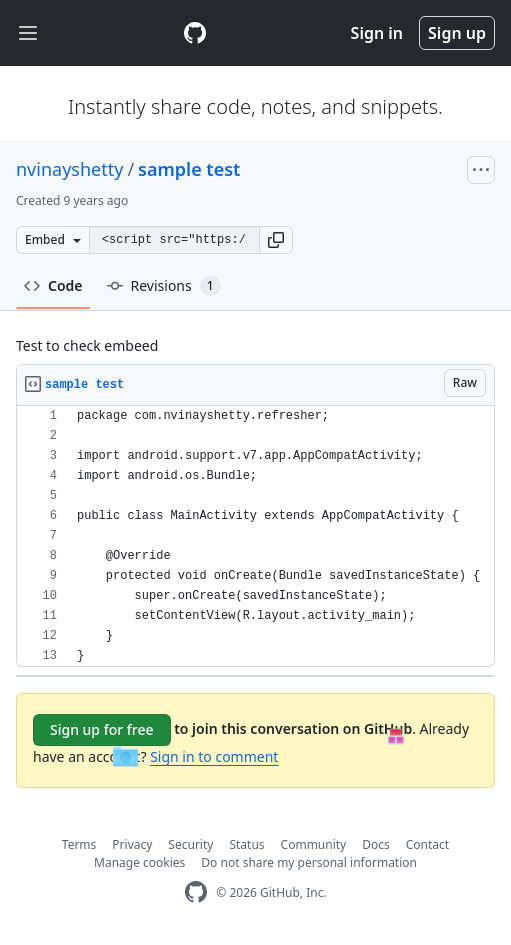 The height and width of the screenshot is (945, 511). Describe the element at coordinates (396, 736) in the screenshot. I see `select all items in the current view` at that location.